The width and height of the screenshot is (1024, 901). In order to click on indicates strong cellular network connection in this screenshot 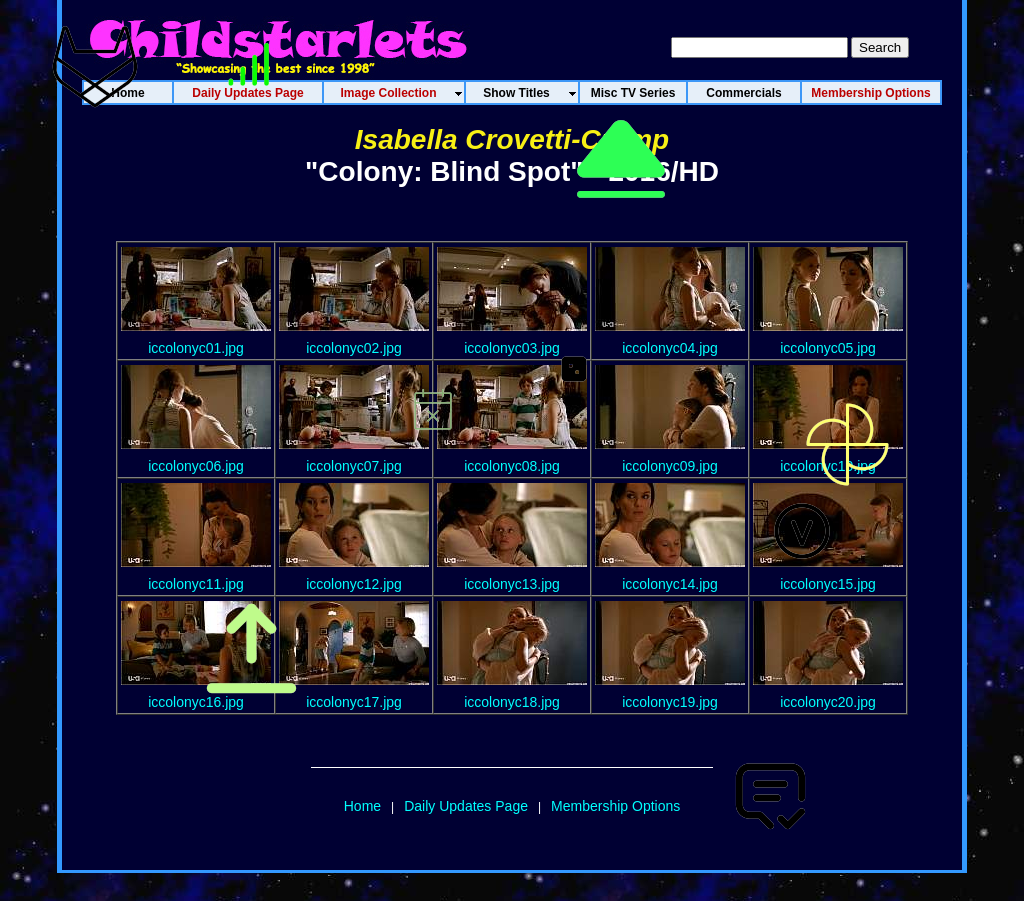, I will do `click(257, 62)`.